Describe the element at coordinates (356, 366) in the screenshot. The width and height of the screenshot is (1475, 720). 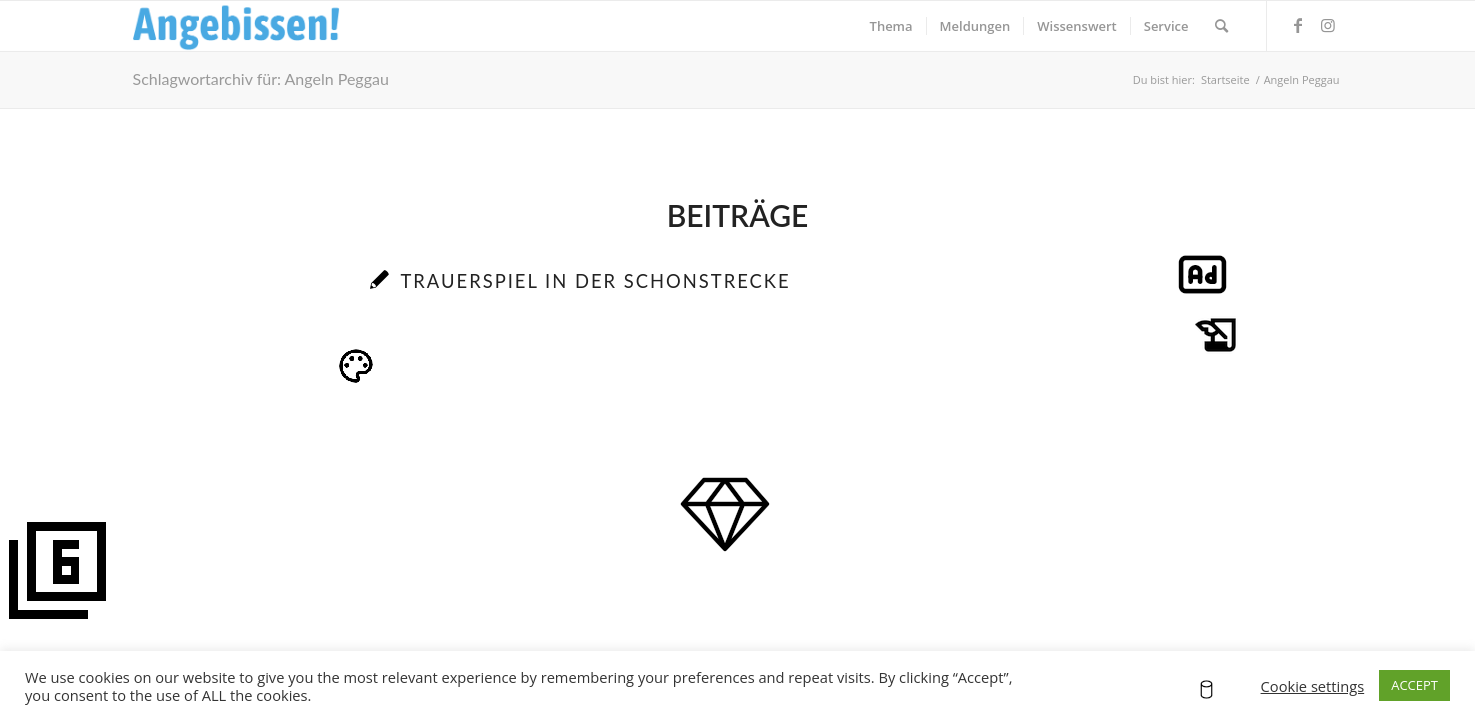
I see `customize color or theme settings` at that location.